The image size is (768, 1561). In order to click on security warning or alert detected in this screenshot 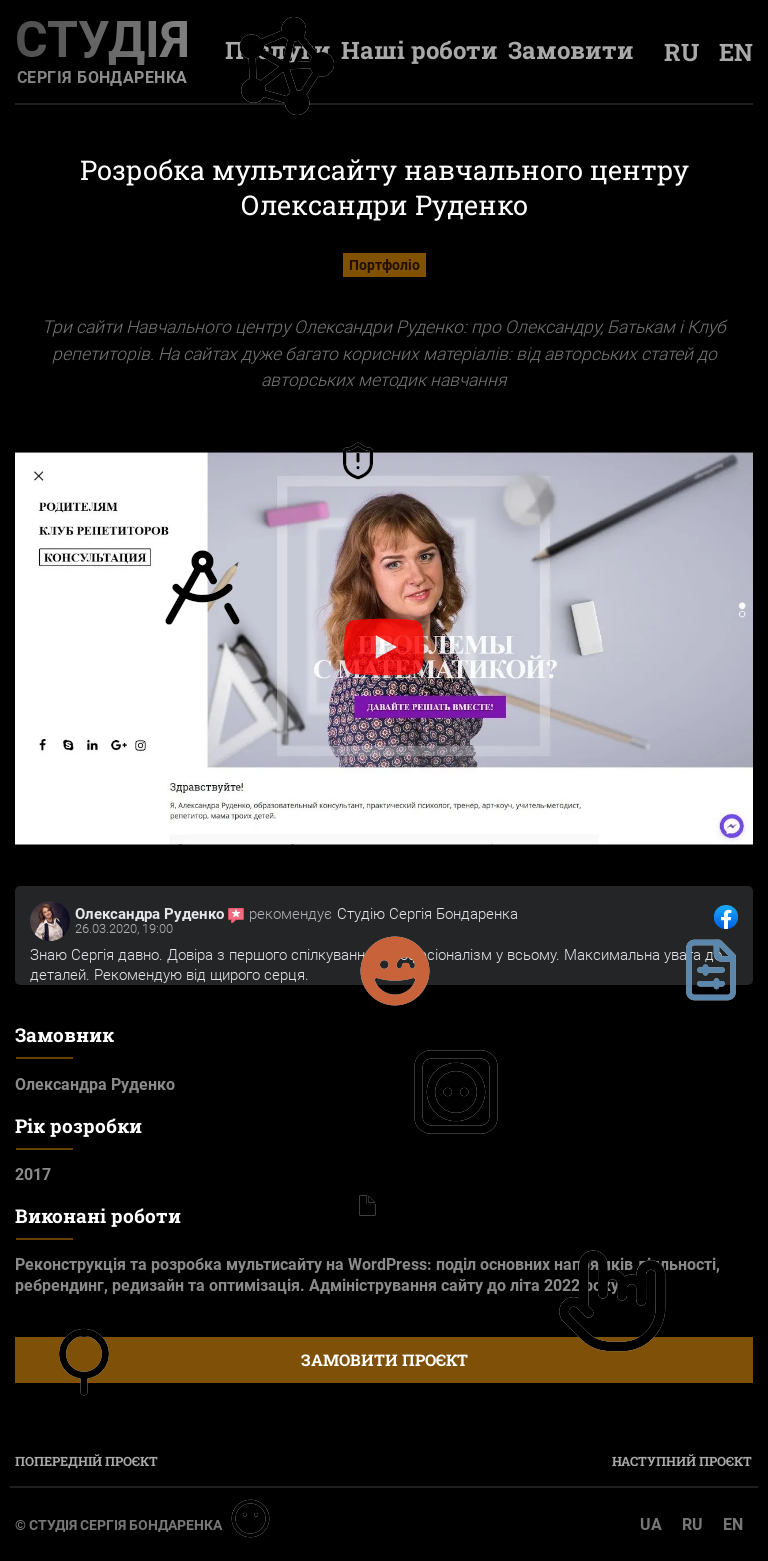, I will do `click(358, 461)`.